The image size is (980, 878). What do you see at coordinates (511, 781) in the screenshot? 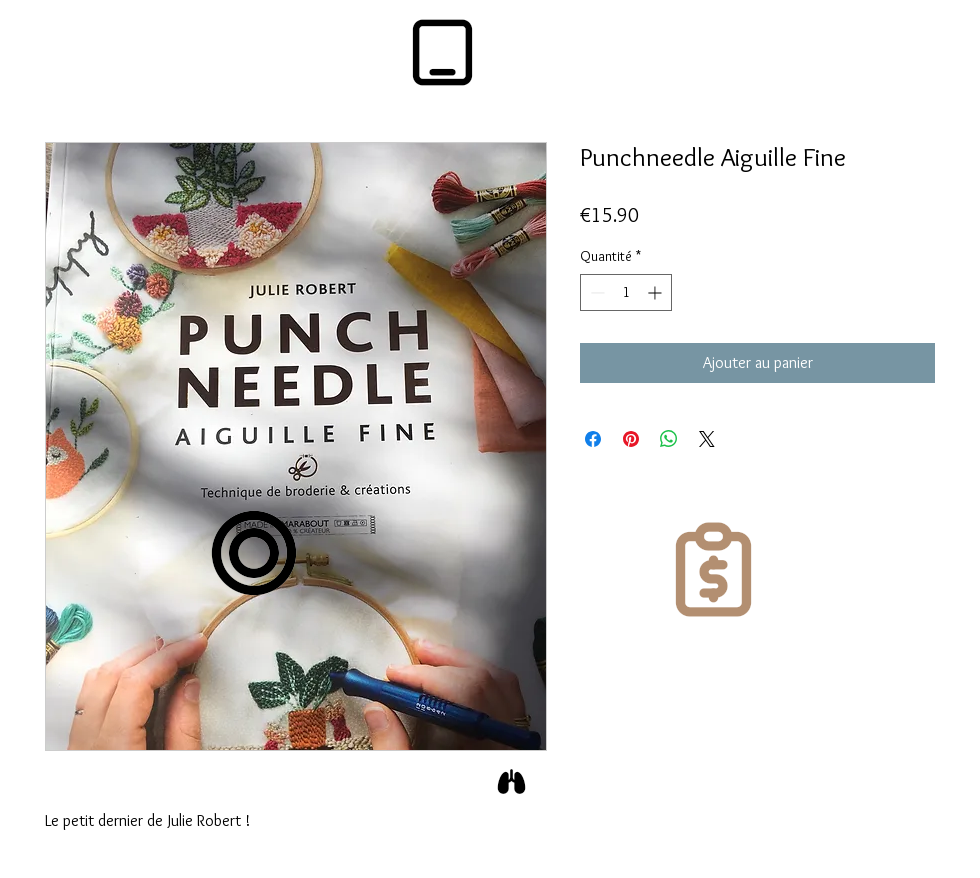
I see `access respiratory health information` at bounding box center [511, 781].